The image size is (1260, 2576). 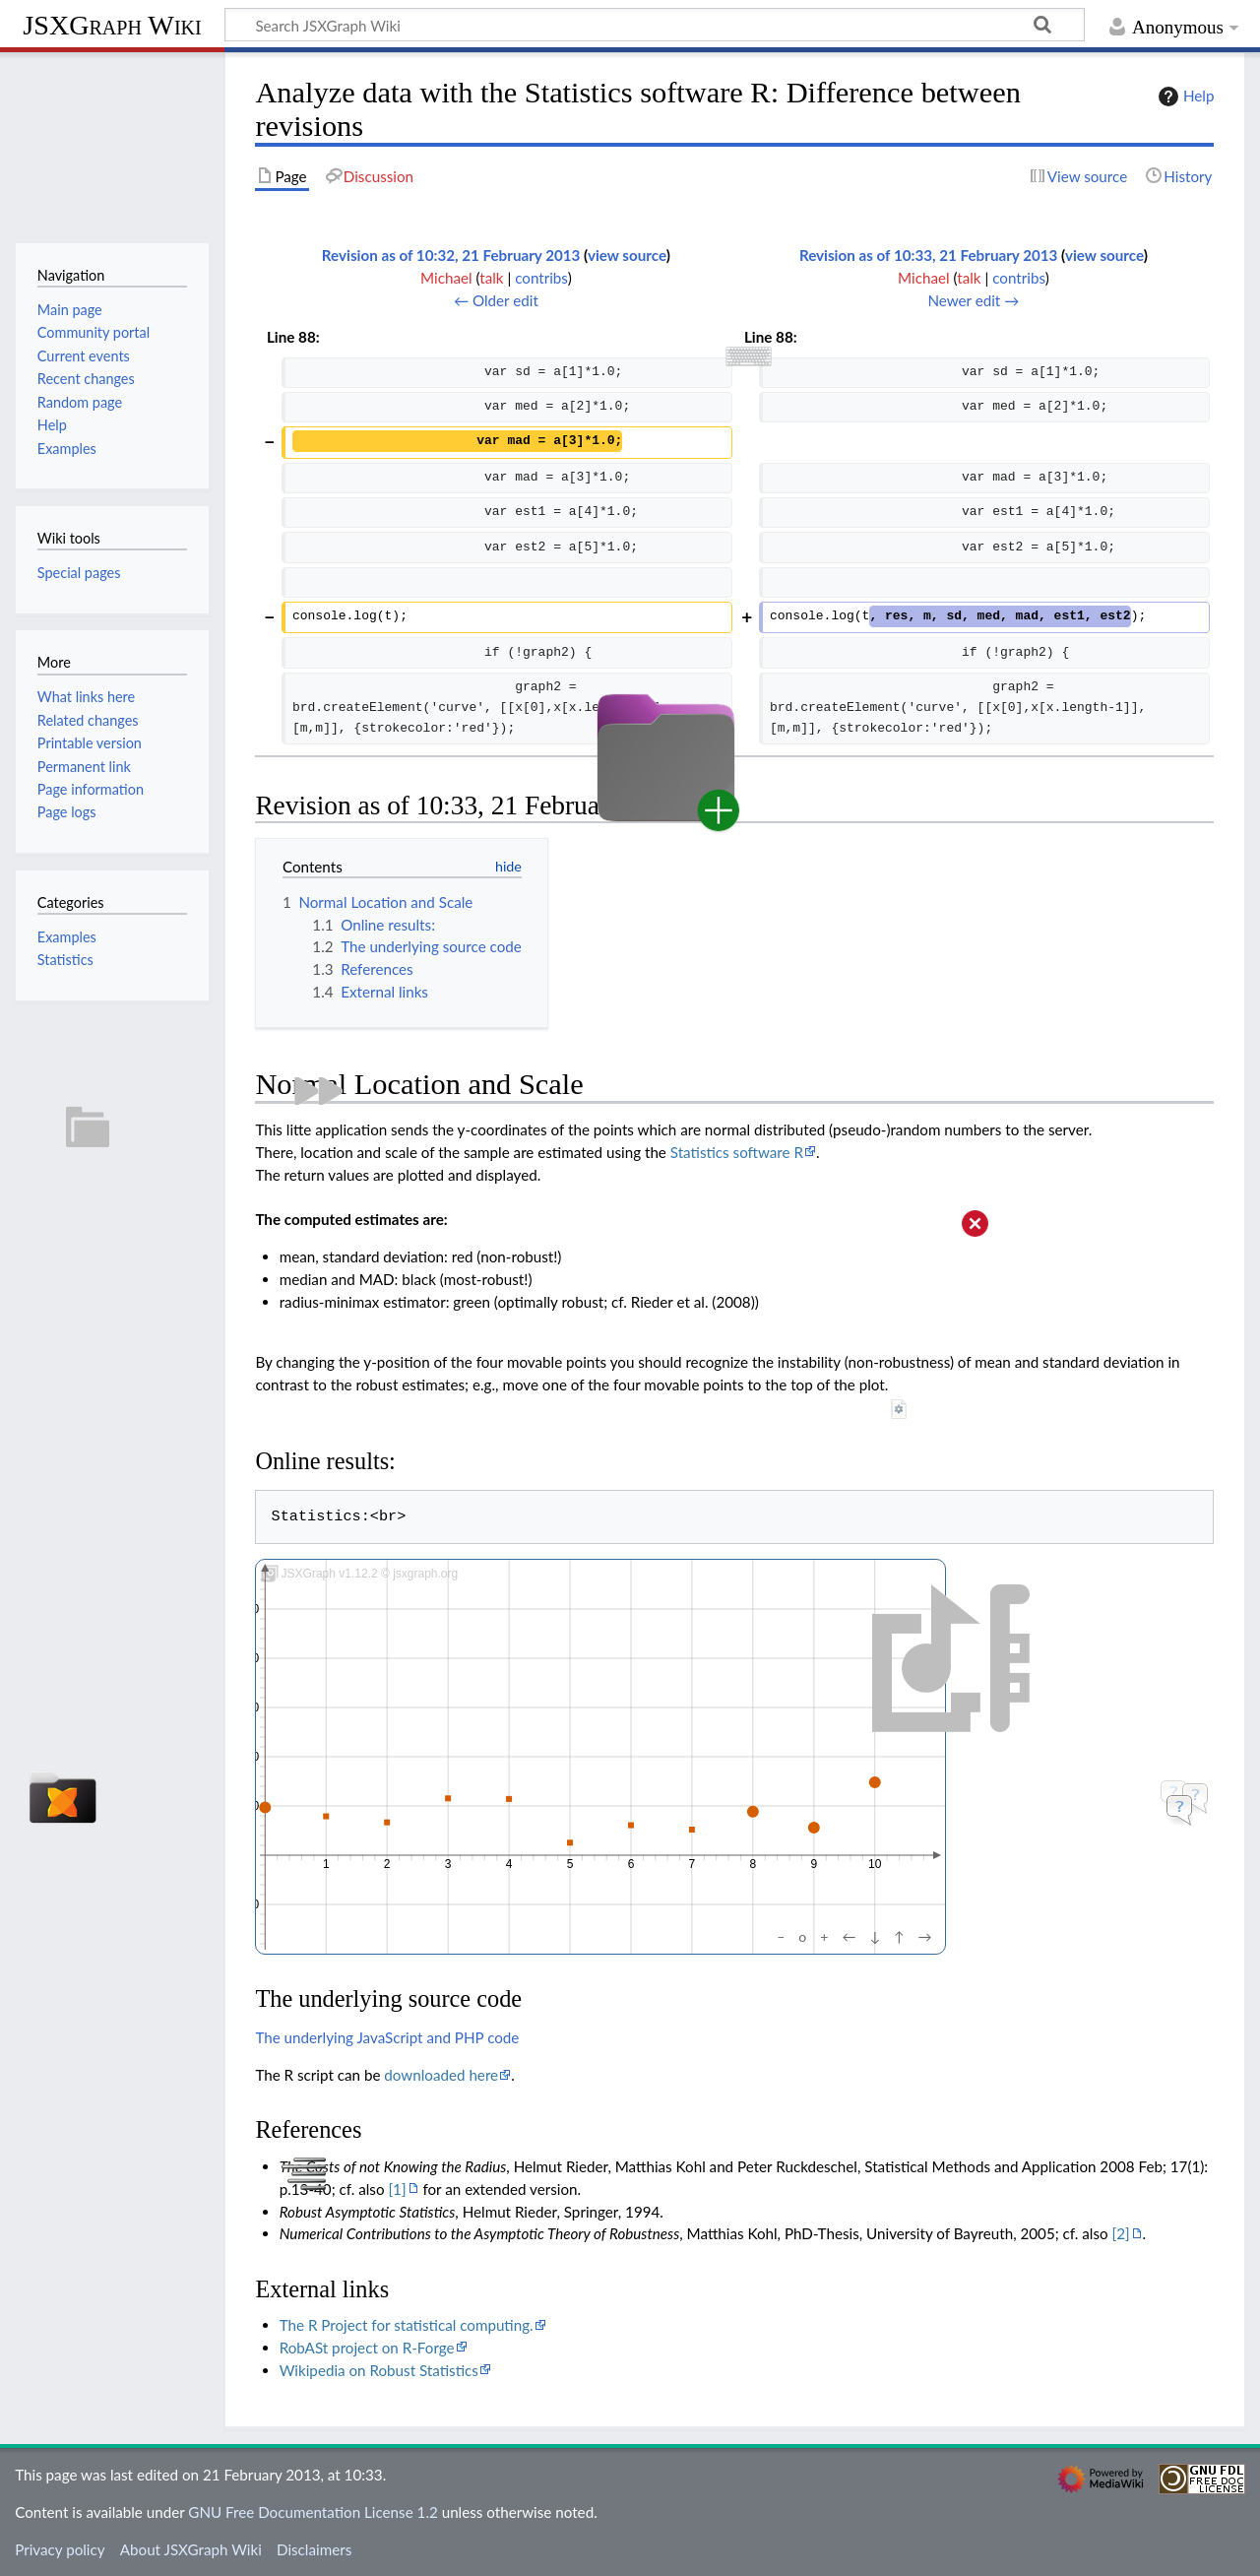 I want to click on audio device or sound card settings, so click(x=951, y=1653).